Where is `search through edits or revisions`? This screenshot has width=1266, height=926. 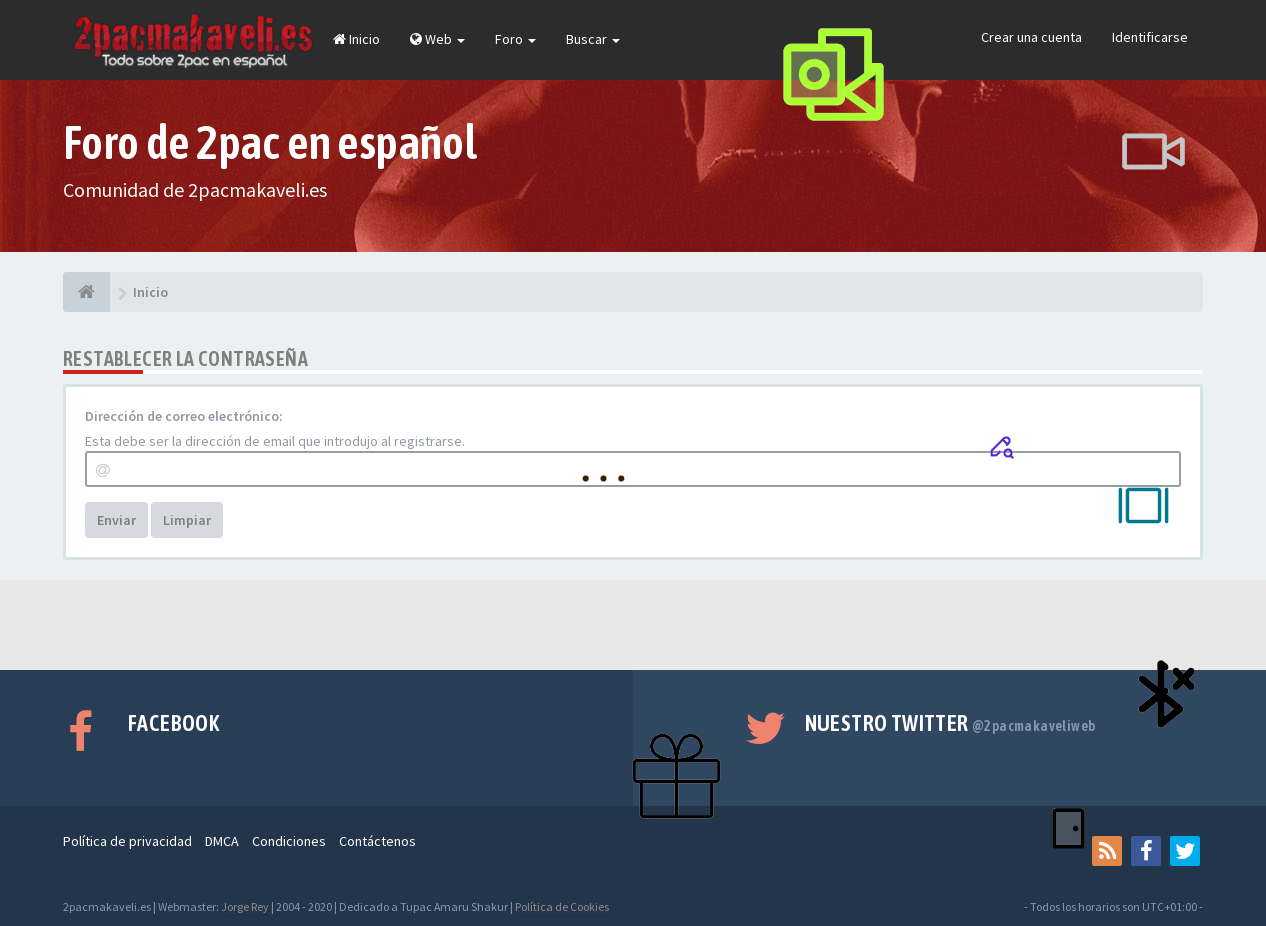 search through edits or revisions is located at coordinates (1001, 446).